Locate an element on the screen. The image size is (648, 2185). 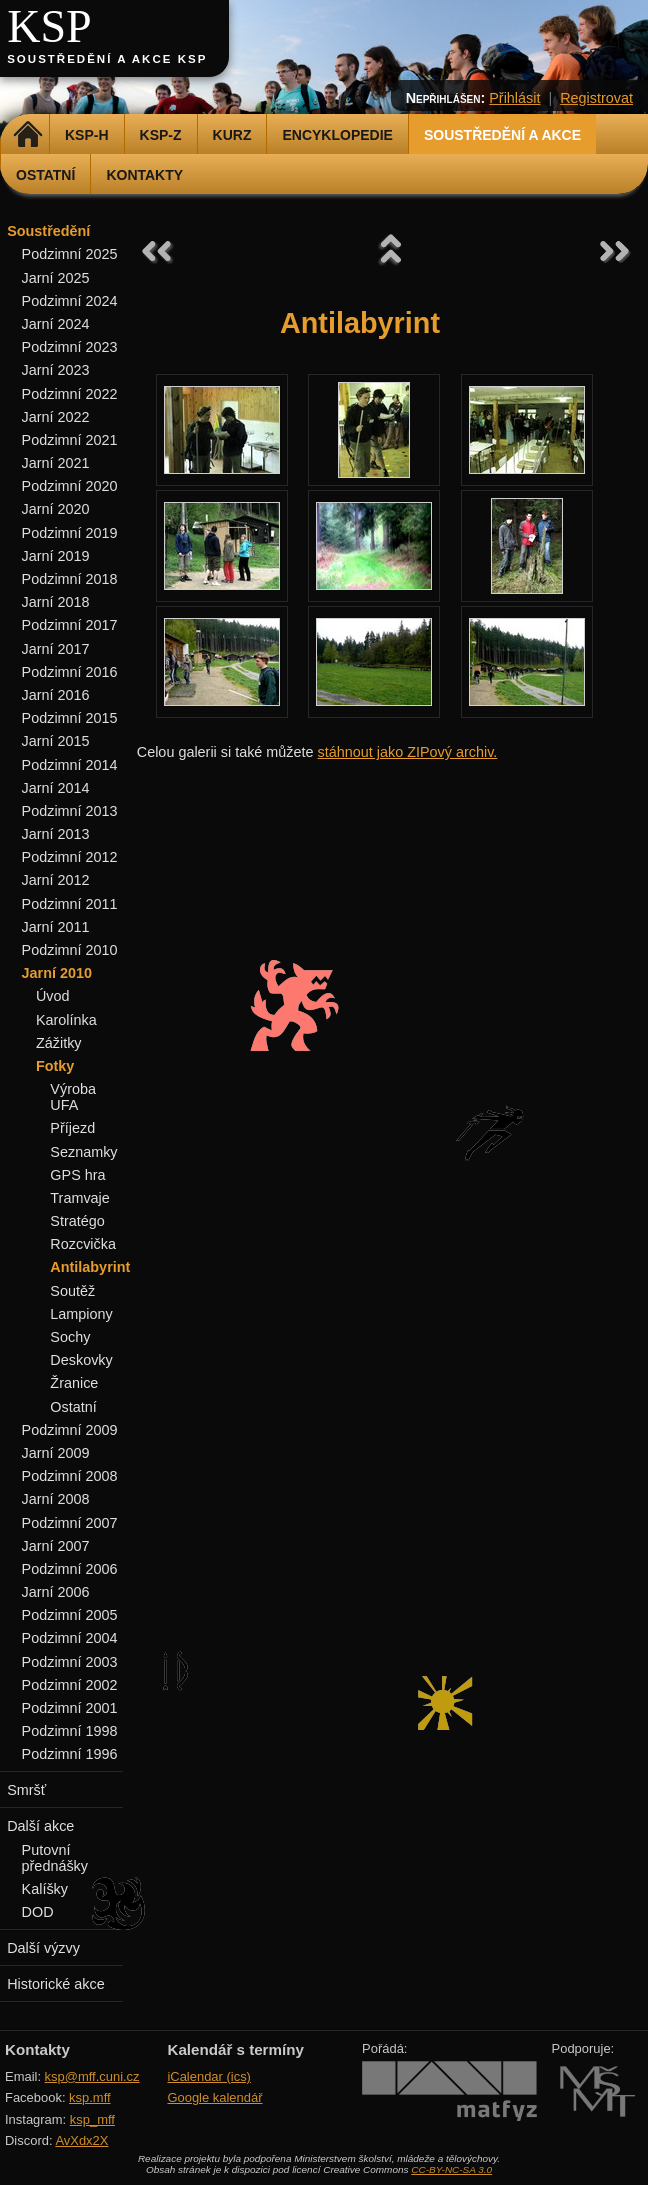
indicates an explosion or blast effect in gameplay is located at coordinates (445, 1703).